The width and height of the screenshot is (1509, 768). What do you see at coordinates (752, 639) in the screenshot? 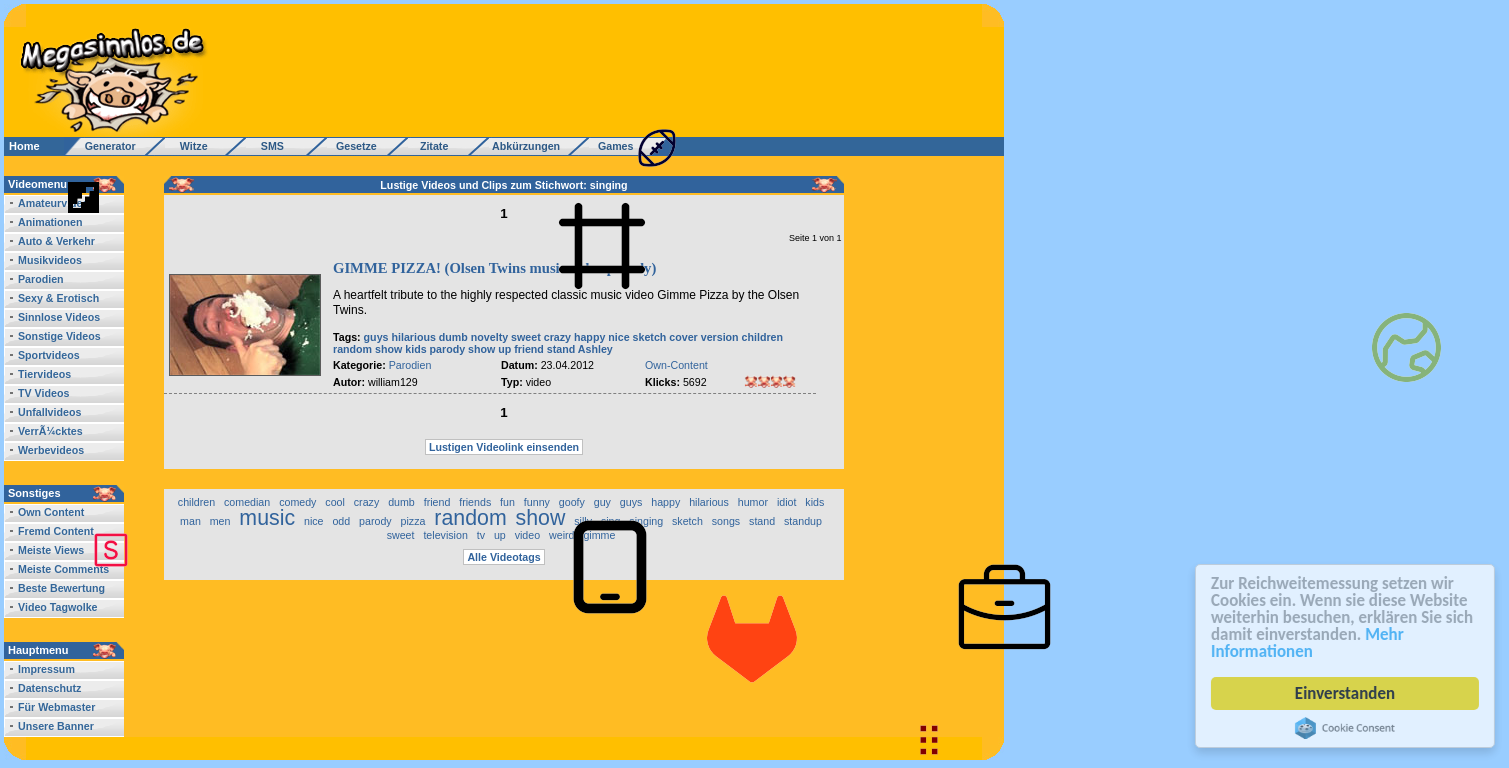
I see `open GitLab repository` at bounding box center [752, 639].